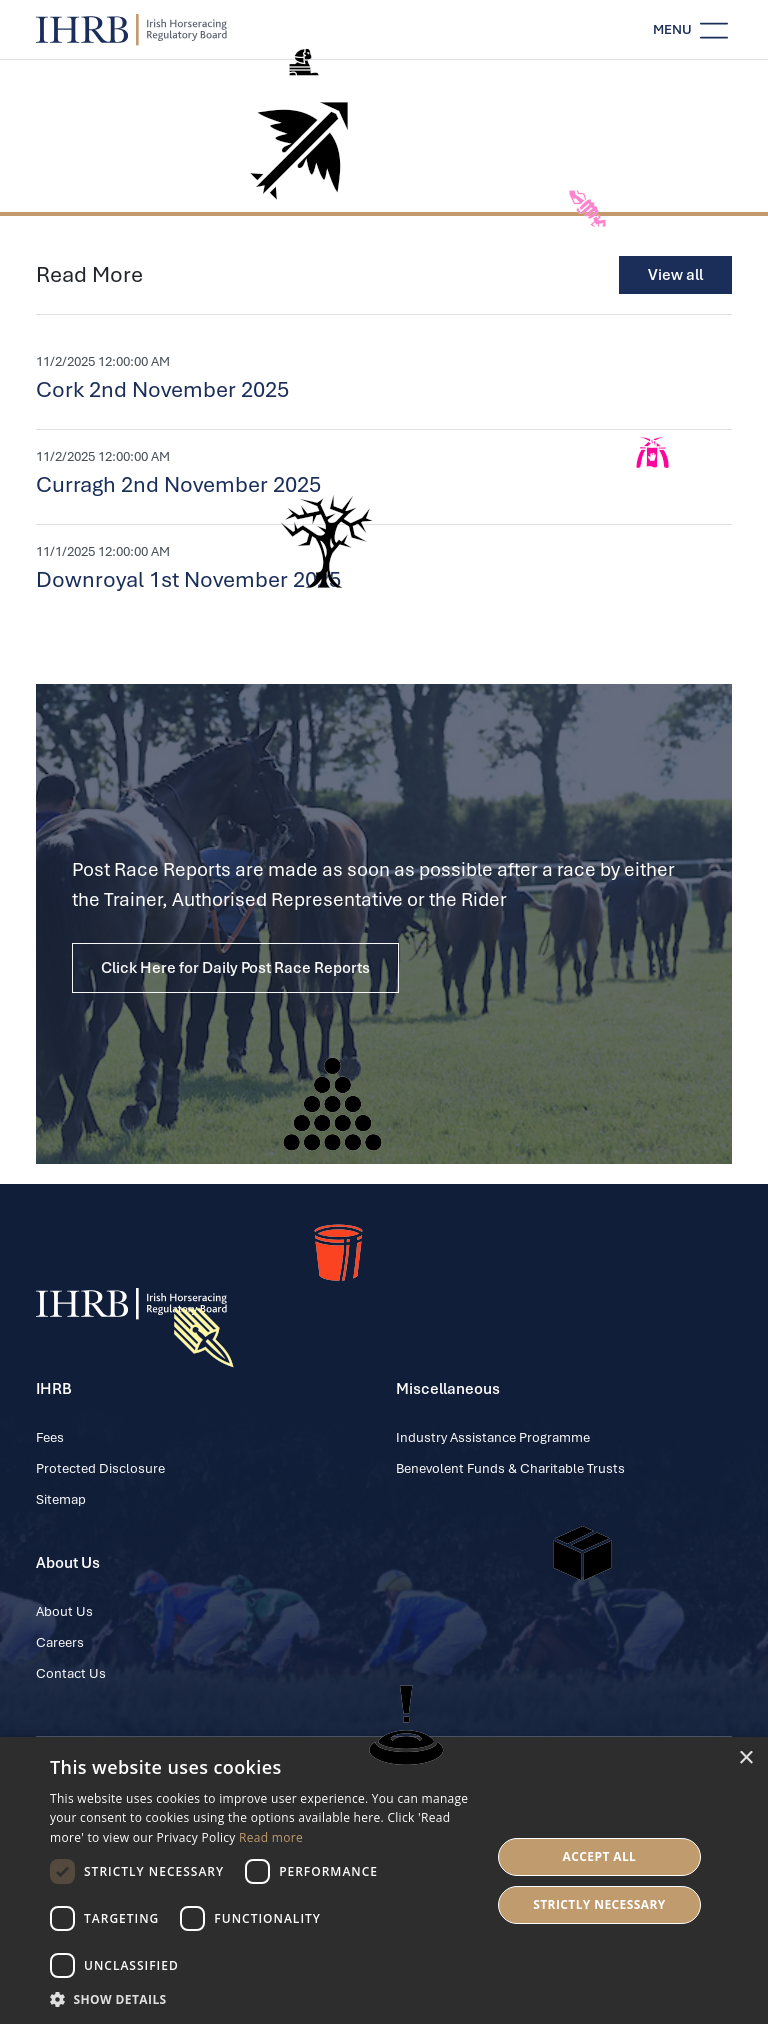 The height and width of the screenshot is (2024, 768). What do you see at coordinates (327, 542) in the screenshot?
I see `dead or withered tree element in a game interface` at bounding box center [327, 542].